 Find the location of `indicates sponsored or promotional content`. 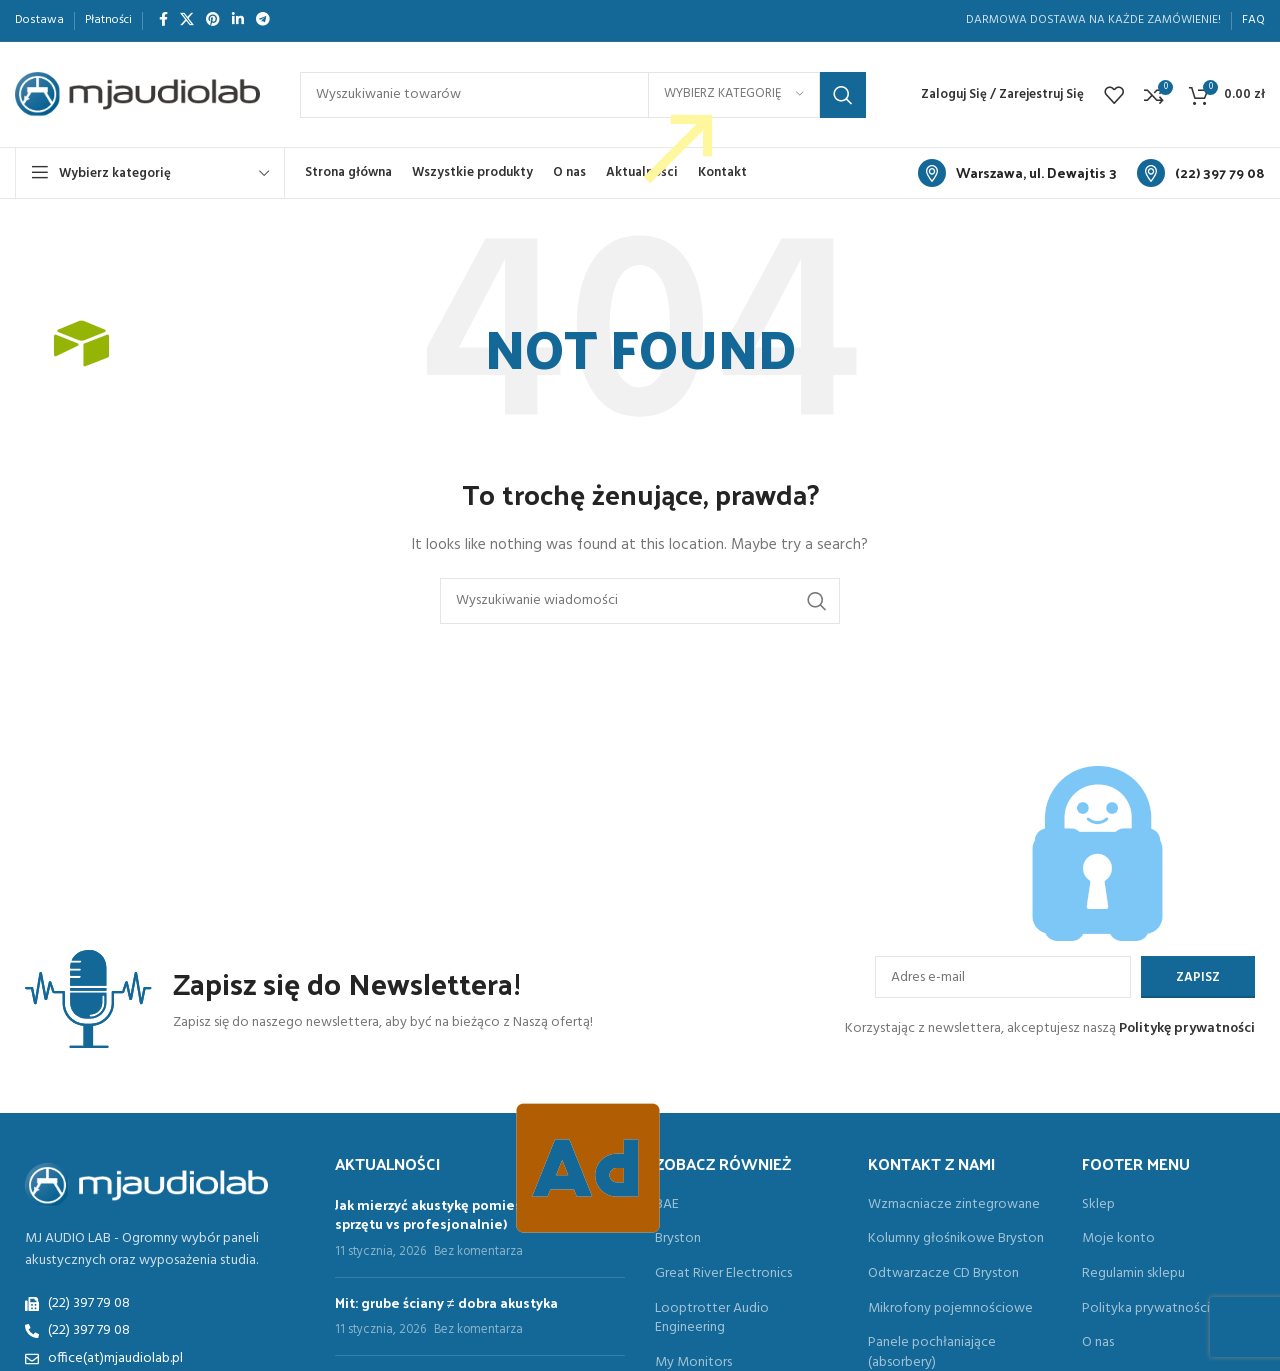

indicates sponsored or promotional content is located at coordinates (588, 1168).